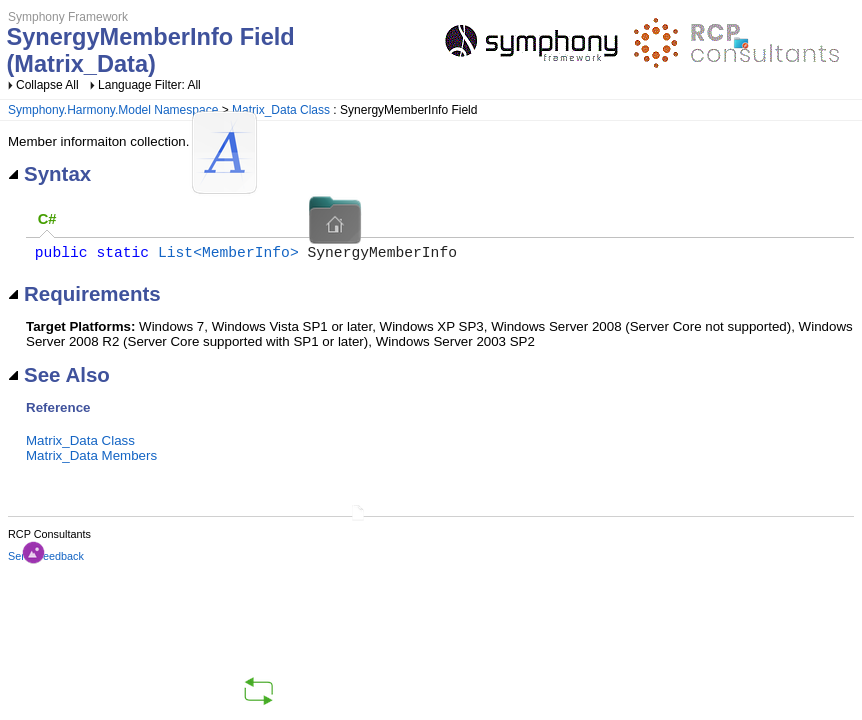 This screenshot has width=862, height=720. Describe the element at coordinates (741, 43) in the screenshot. I see `open folder containing microsoft remote desktop files` at that location.